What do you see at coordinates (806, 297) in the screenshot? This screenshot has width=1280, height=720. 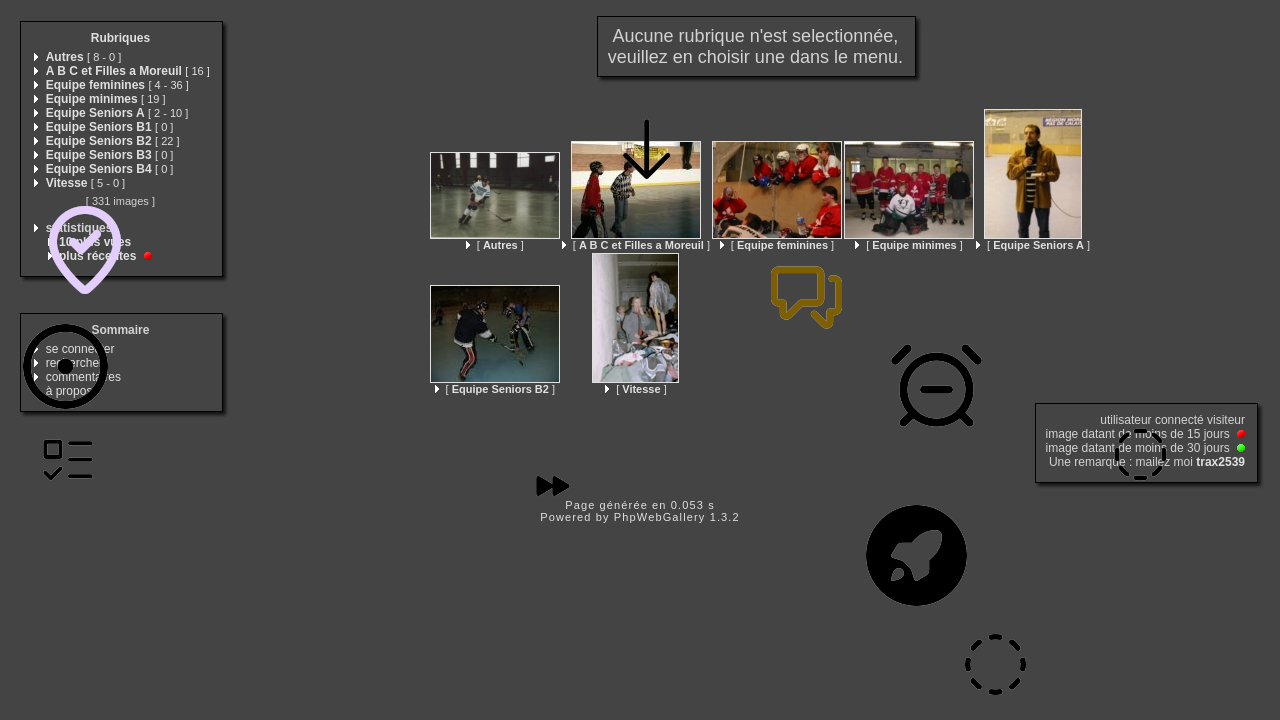 I see `view discussion thread` at bounding box center [806, 297].